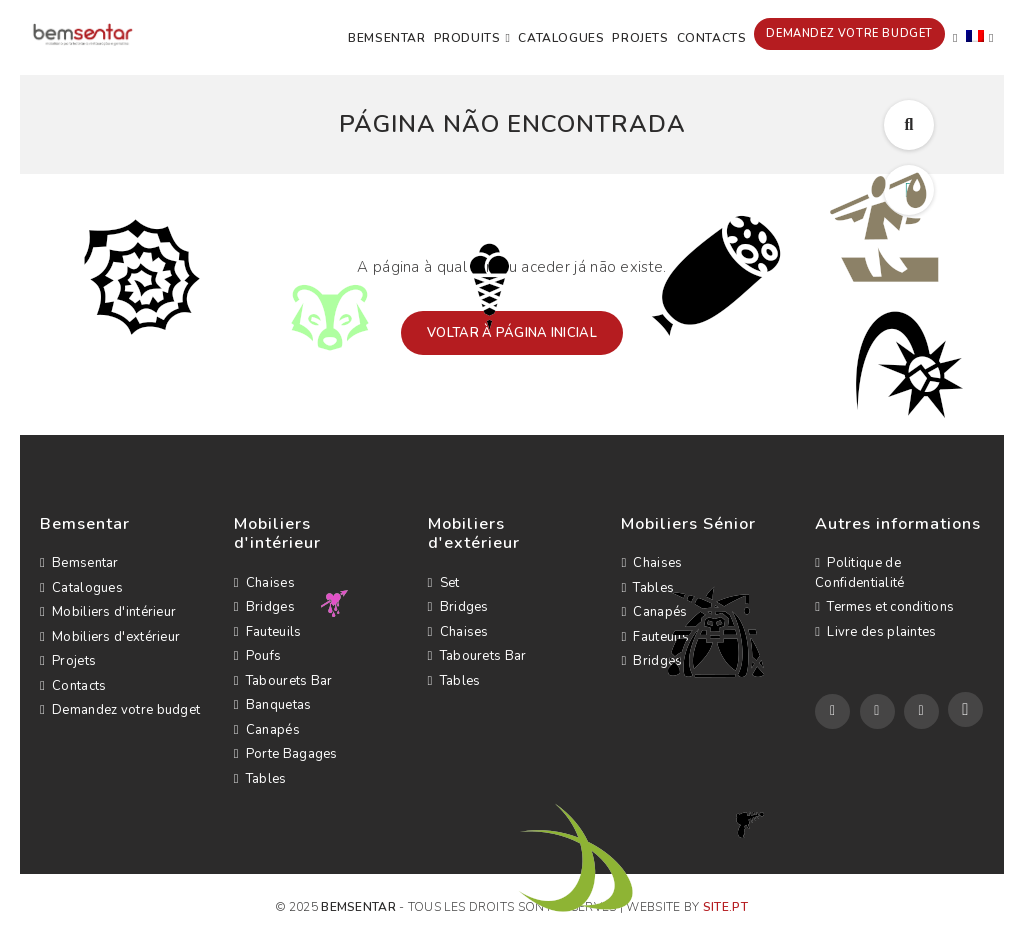  What do you see at coordinates (908, 364) in the screenshot?
I see `basketball slam dunk with impact effect` at bounding box center [908, 364].